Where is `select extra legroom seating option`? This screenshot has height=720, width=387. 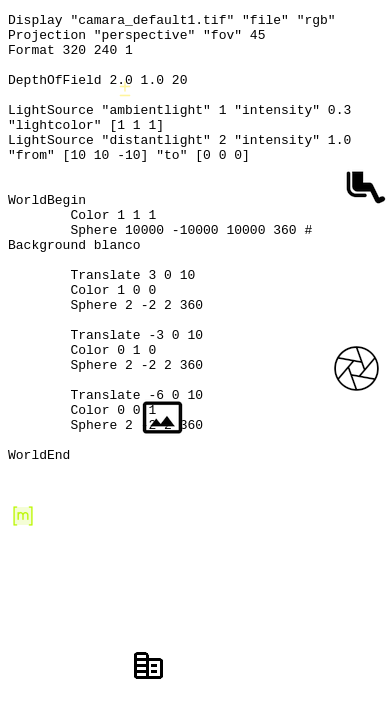
select extra legroom seating option is located at coordinates (365, 188).